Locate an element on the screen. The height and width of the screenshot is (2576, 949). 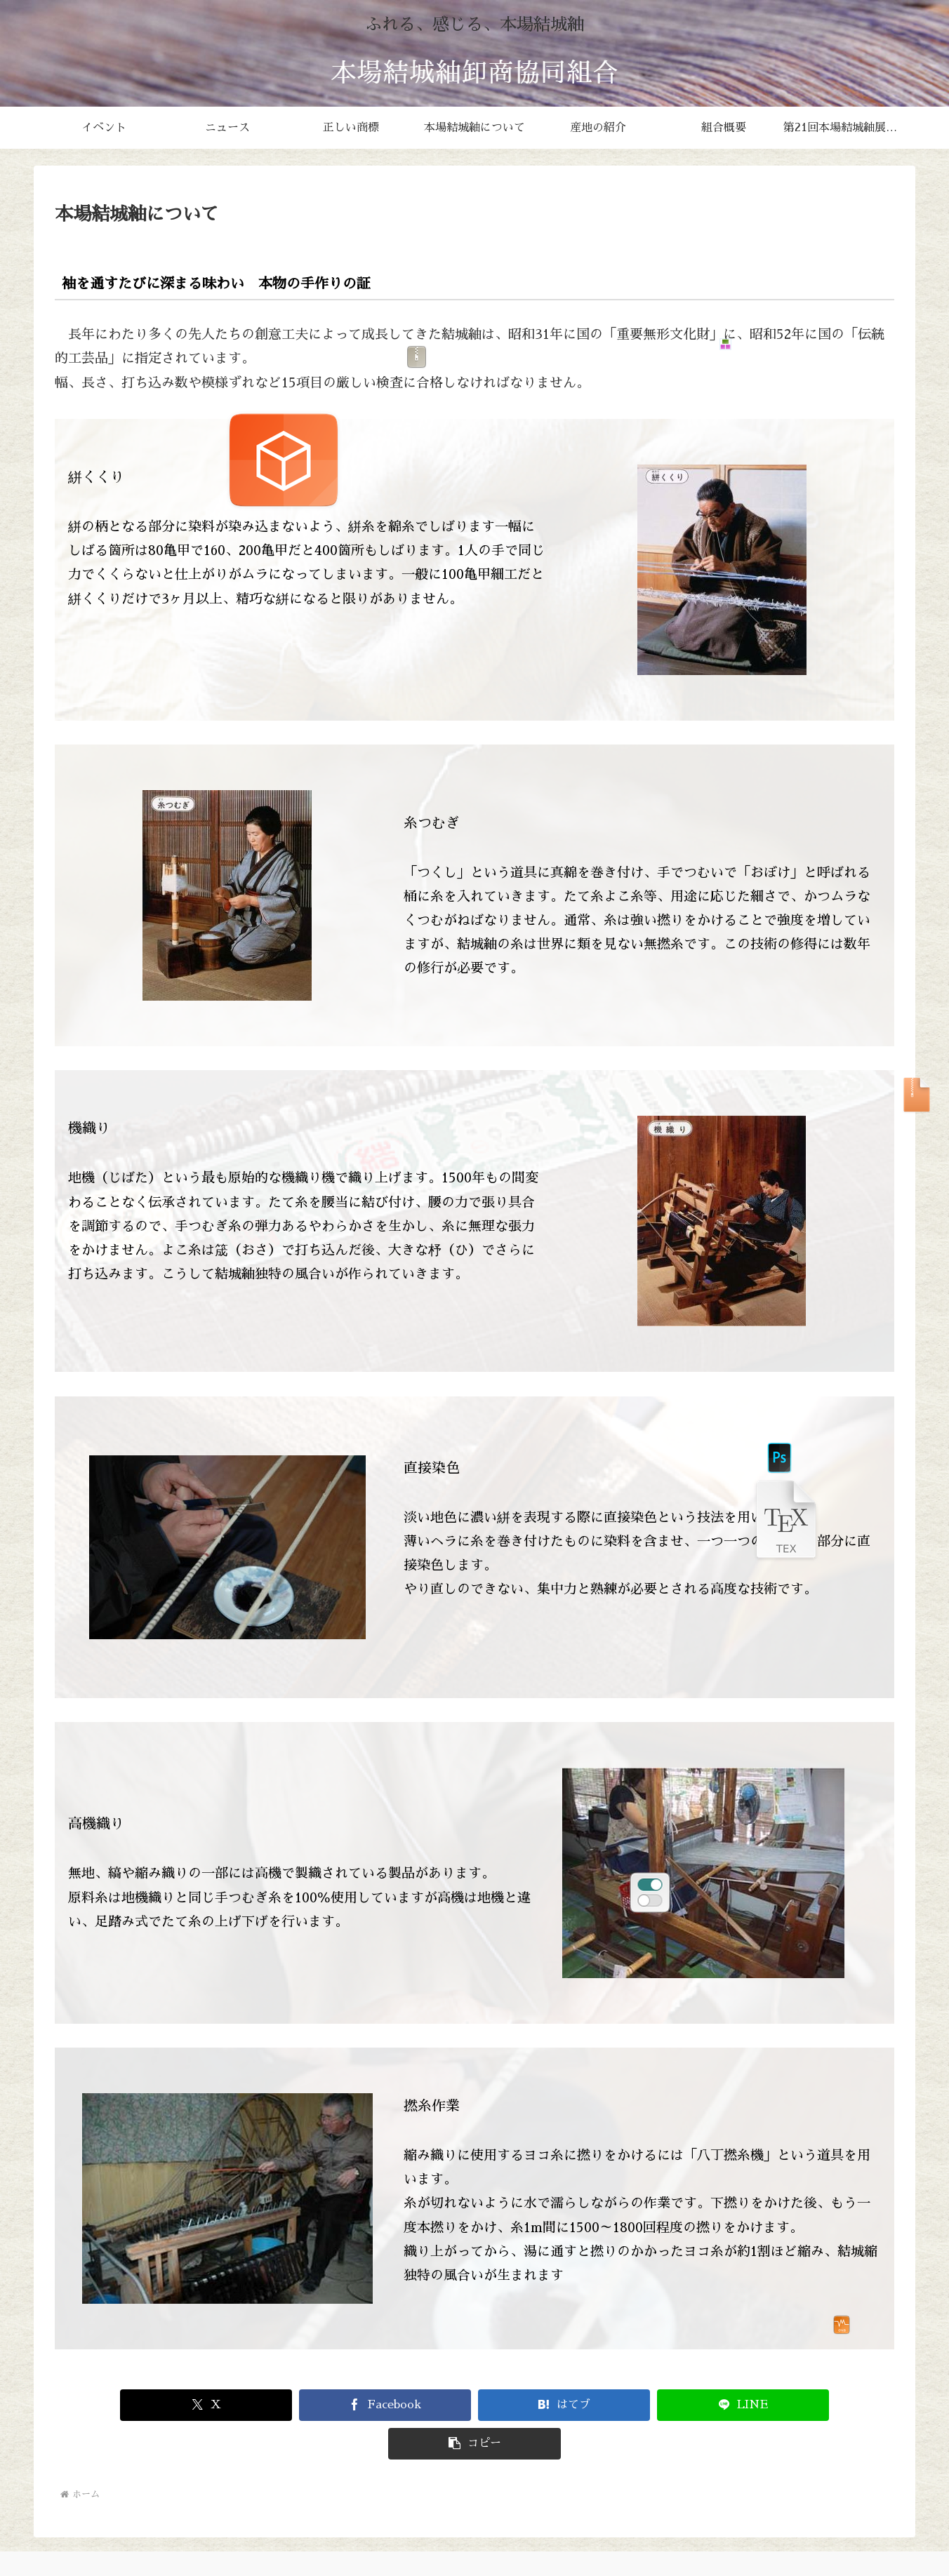
open a compressed archive file is located at coordinates (917, 1095).